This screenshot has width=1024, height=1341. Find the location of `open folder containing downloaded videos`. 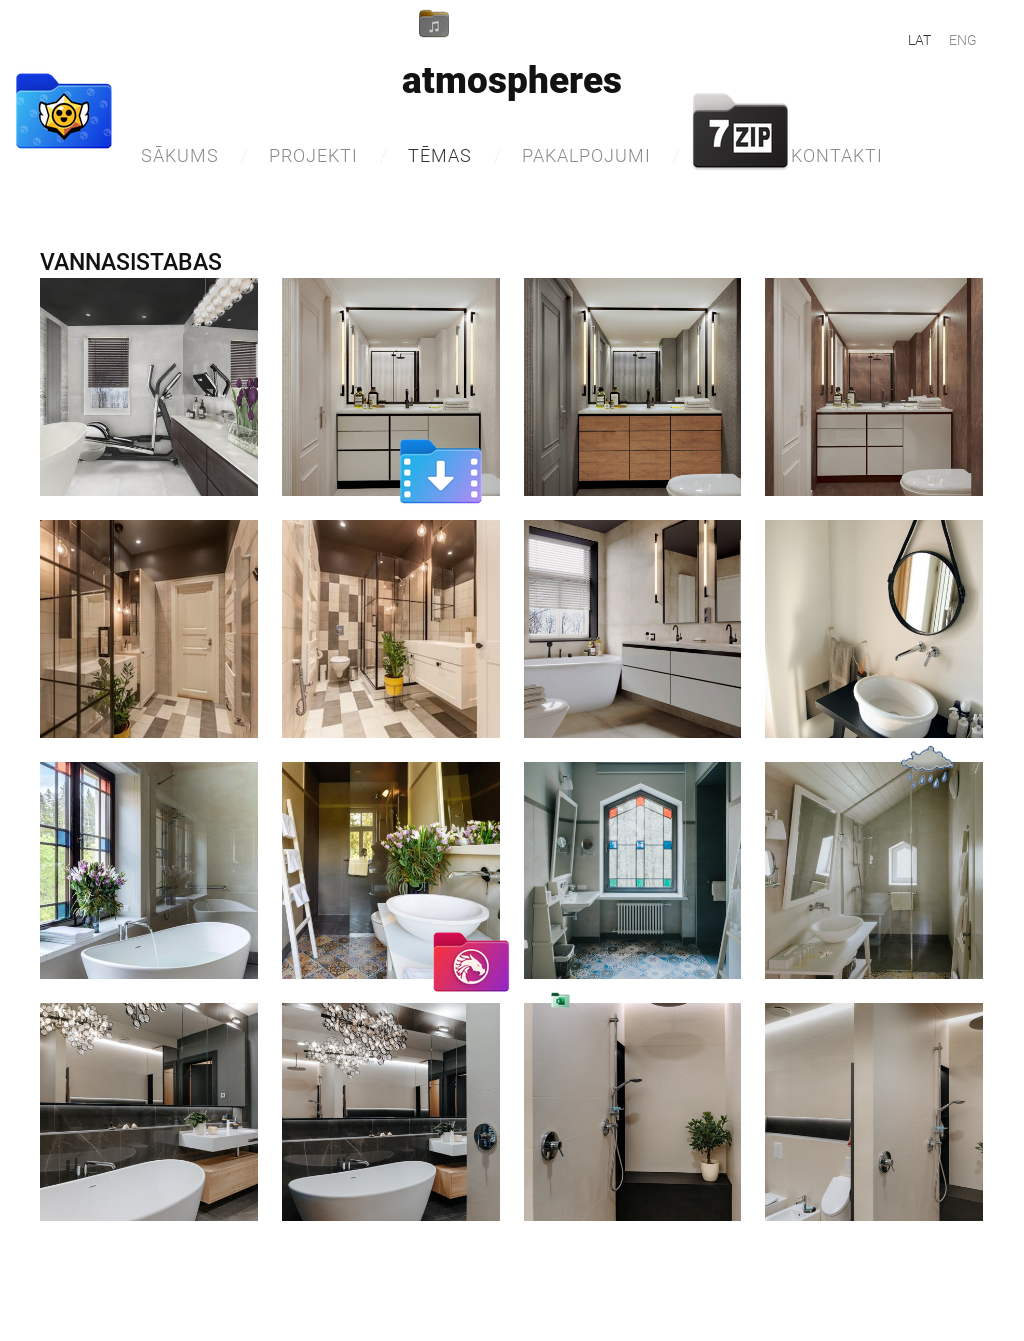

open folder containing downloaded videos is located at coordinates (440, 473).